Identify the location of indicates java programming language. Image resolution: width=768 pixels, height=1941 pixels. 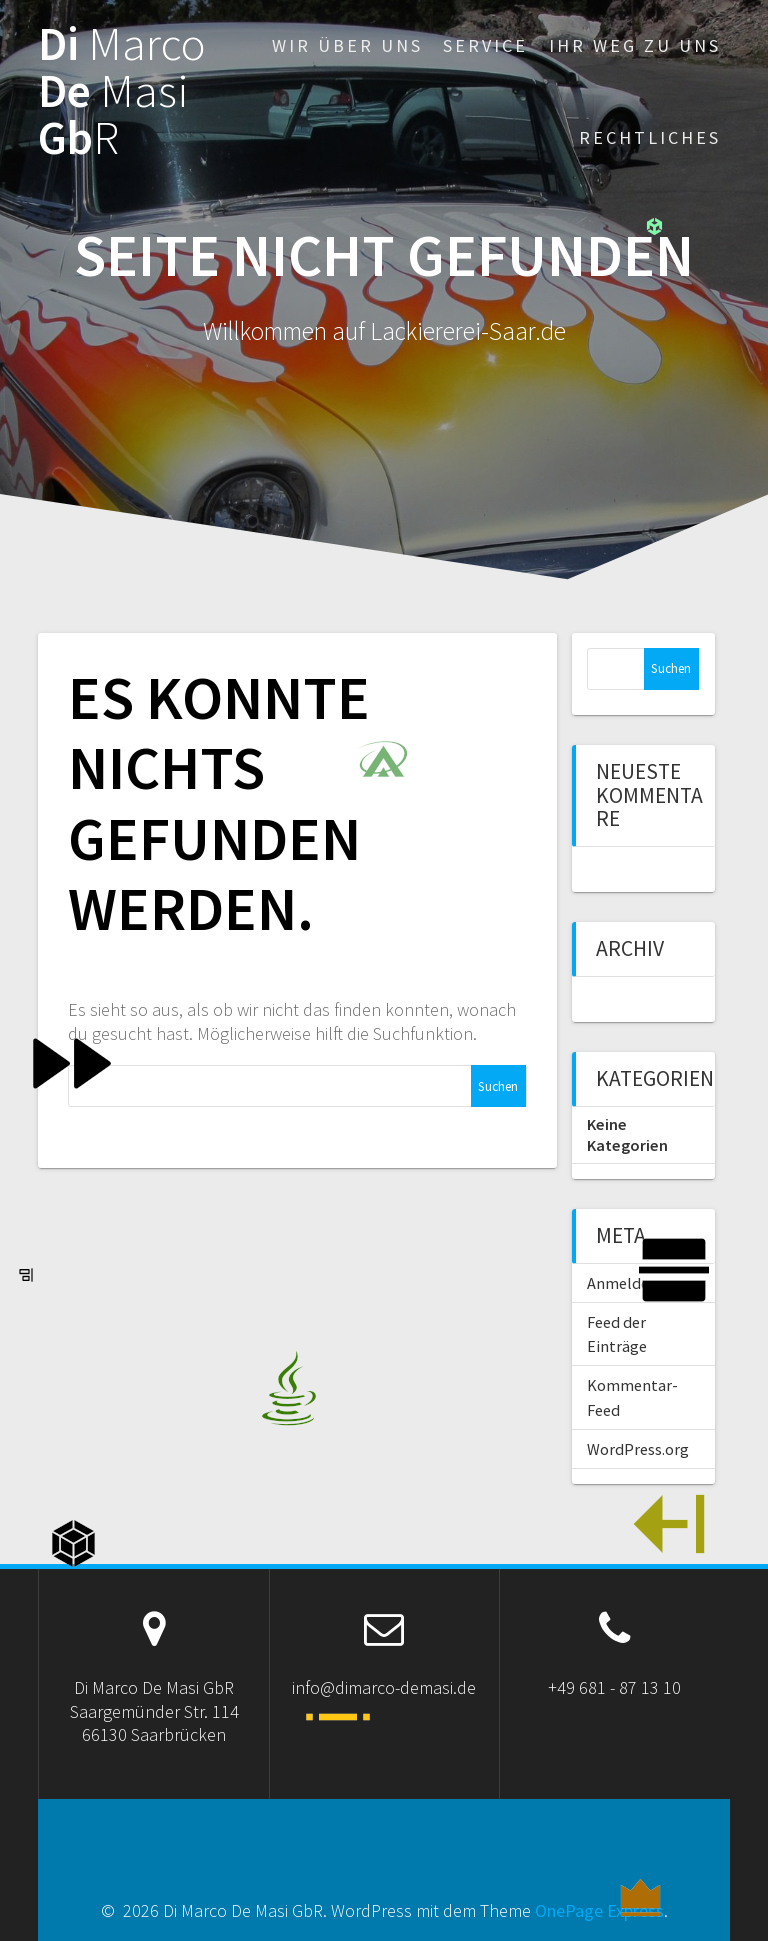
(290, 1391).